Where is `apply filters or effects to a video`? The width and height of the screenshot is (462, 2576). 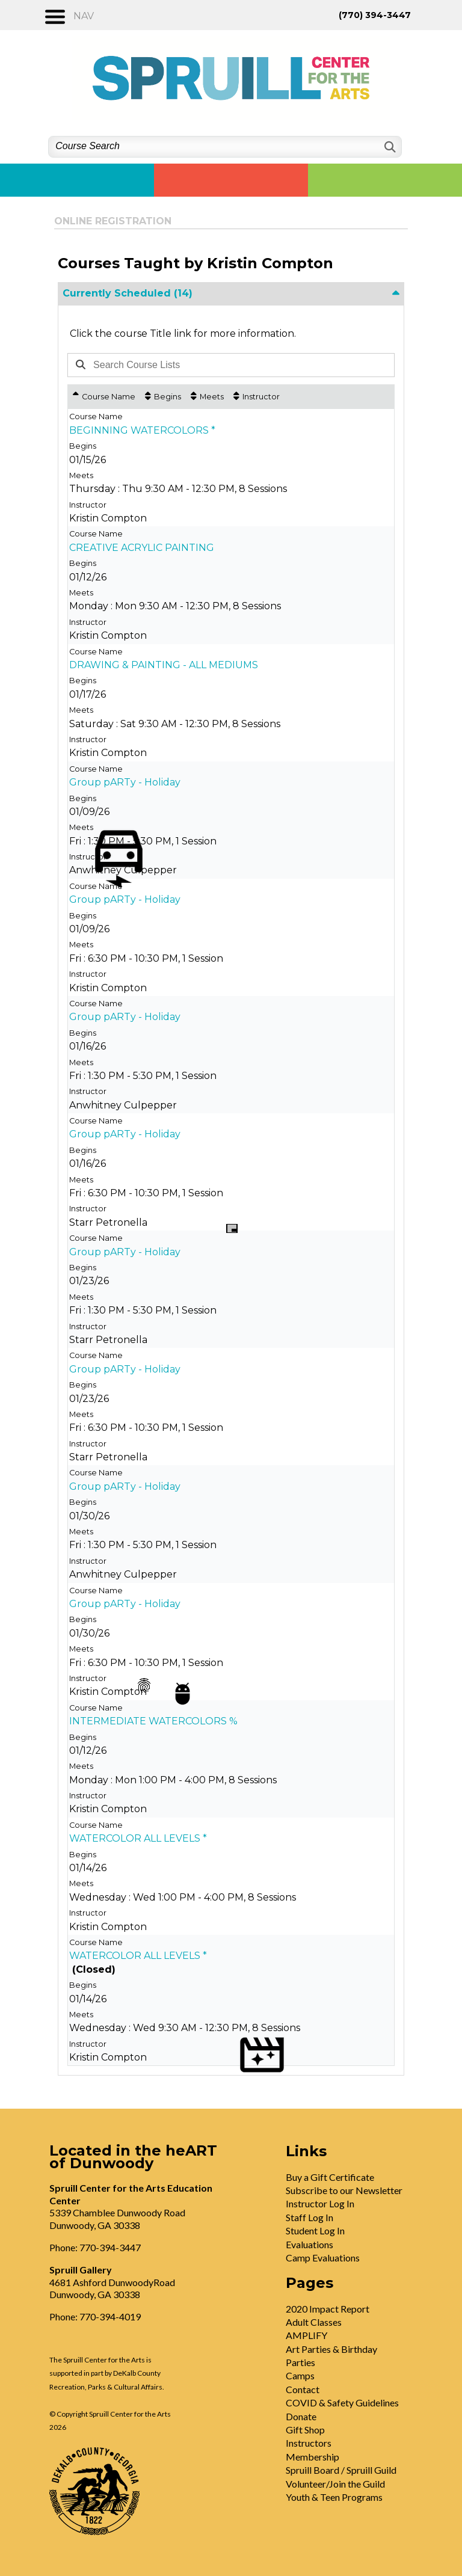 apply filters or effects to a video is located at coordinates (262, 2055).